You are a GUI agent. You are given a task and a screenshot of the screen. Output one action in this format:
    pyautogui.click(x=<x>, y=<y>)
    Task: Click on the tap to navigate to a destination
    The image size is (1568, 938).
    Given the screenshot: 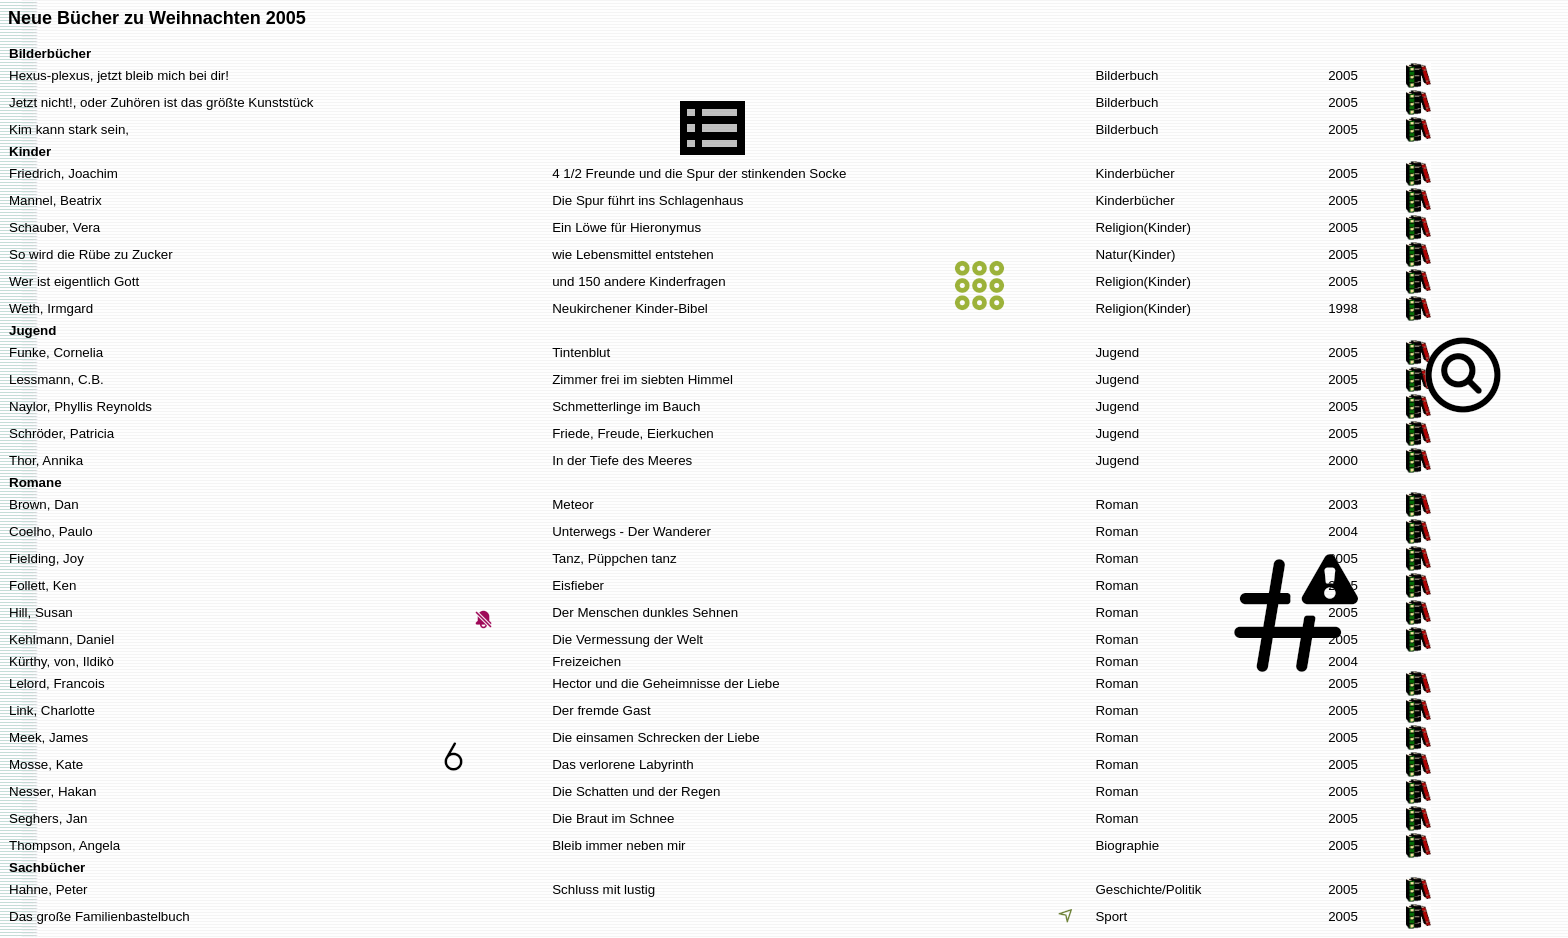 What is the action you would take?
    pyautogui.click(x=1066, y=915)
    